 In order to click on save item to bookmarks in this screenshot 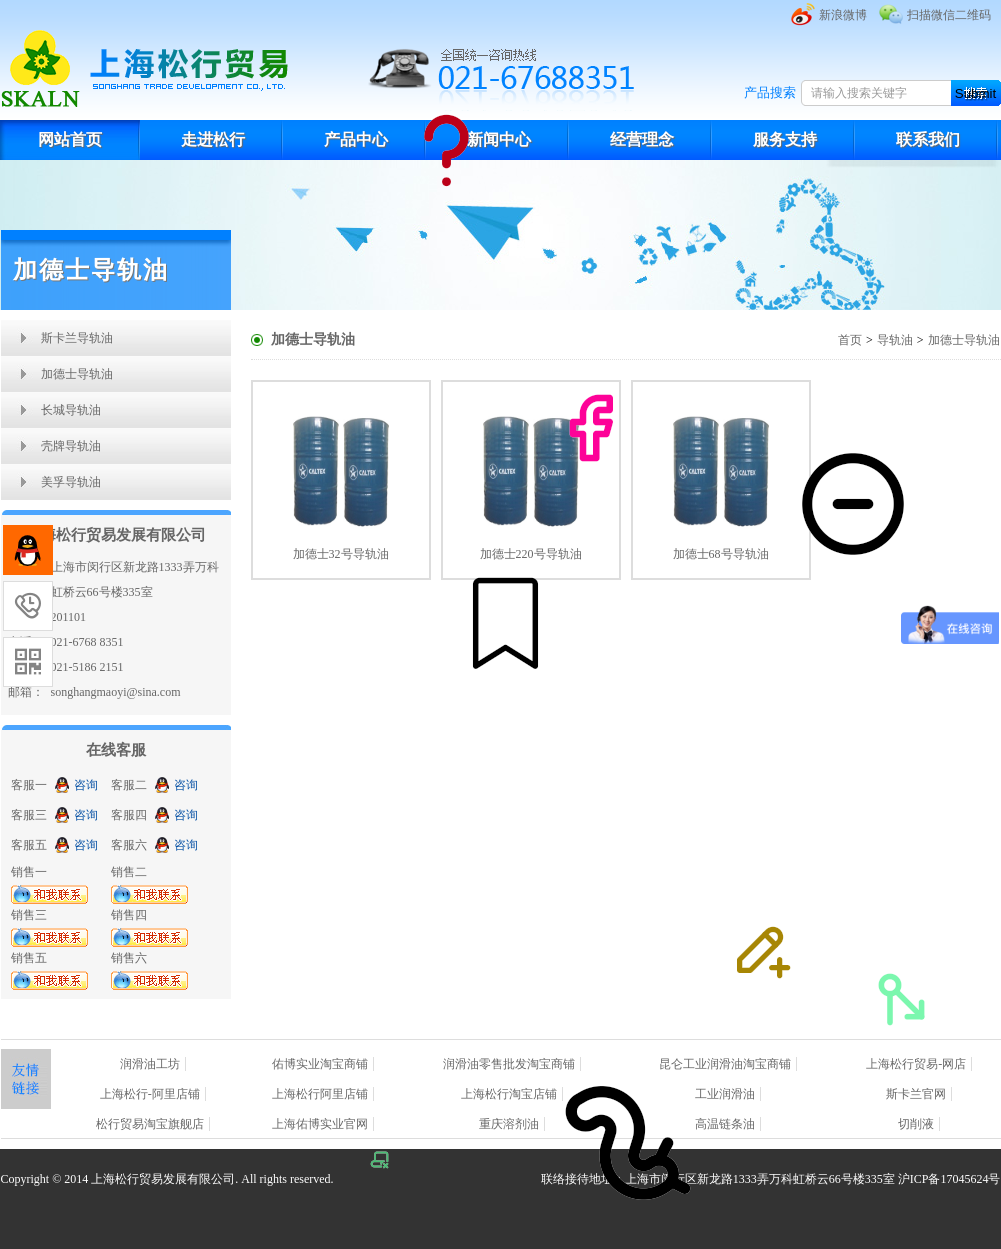, I will do `click(505, 621)`.